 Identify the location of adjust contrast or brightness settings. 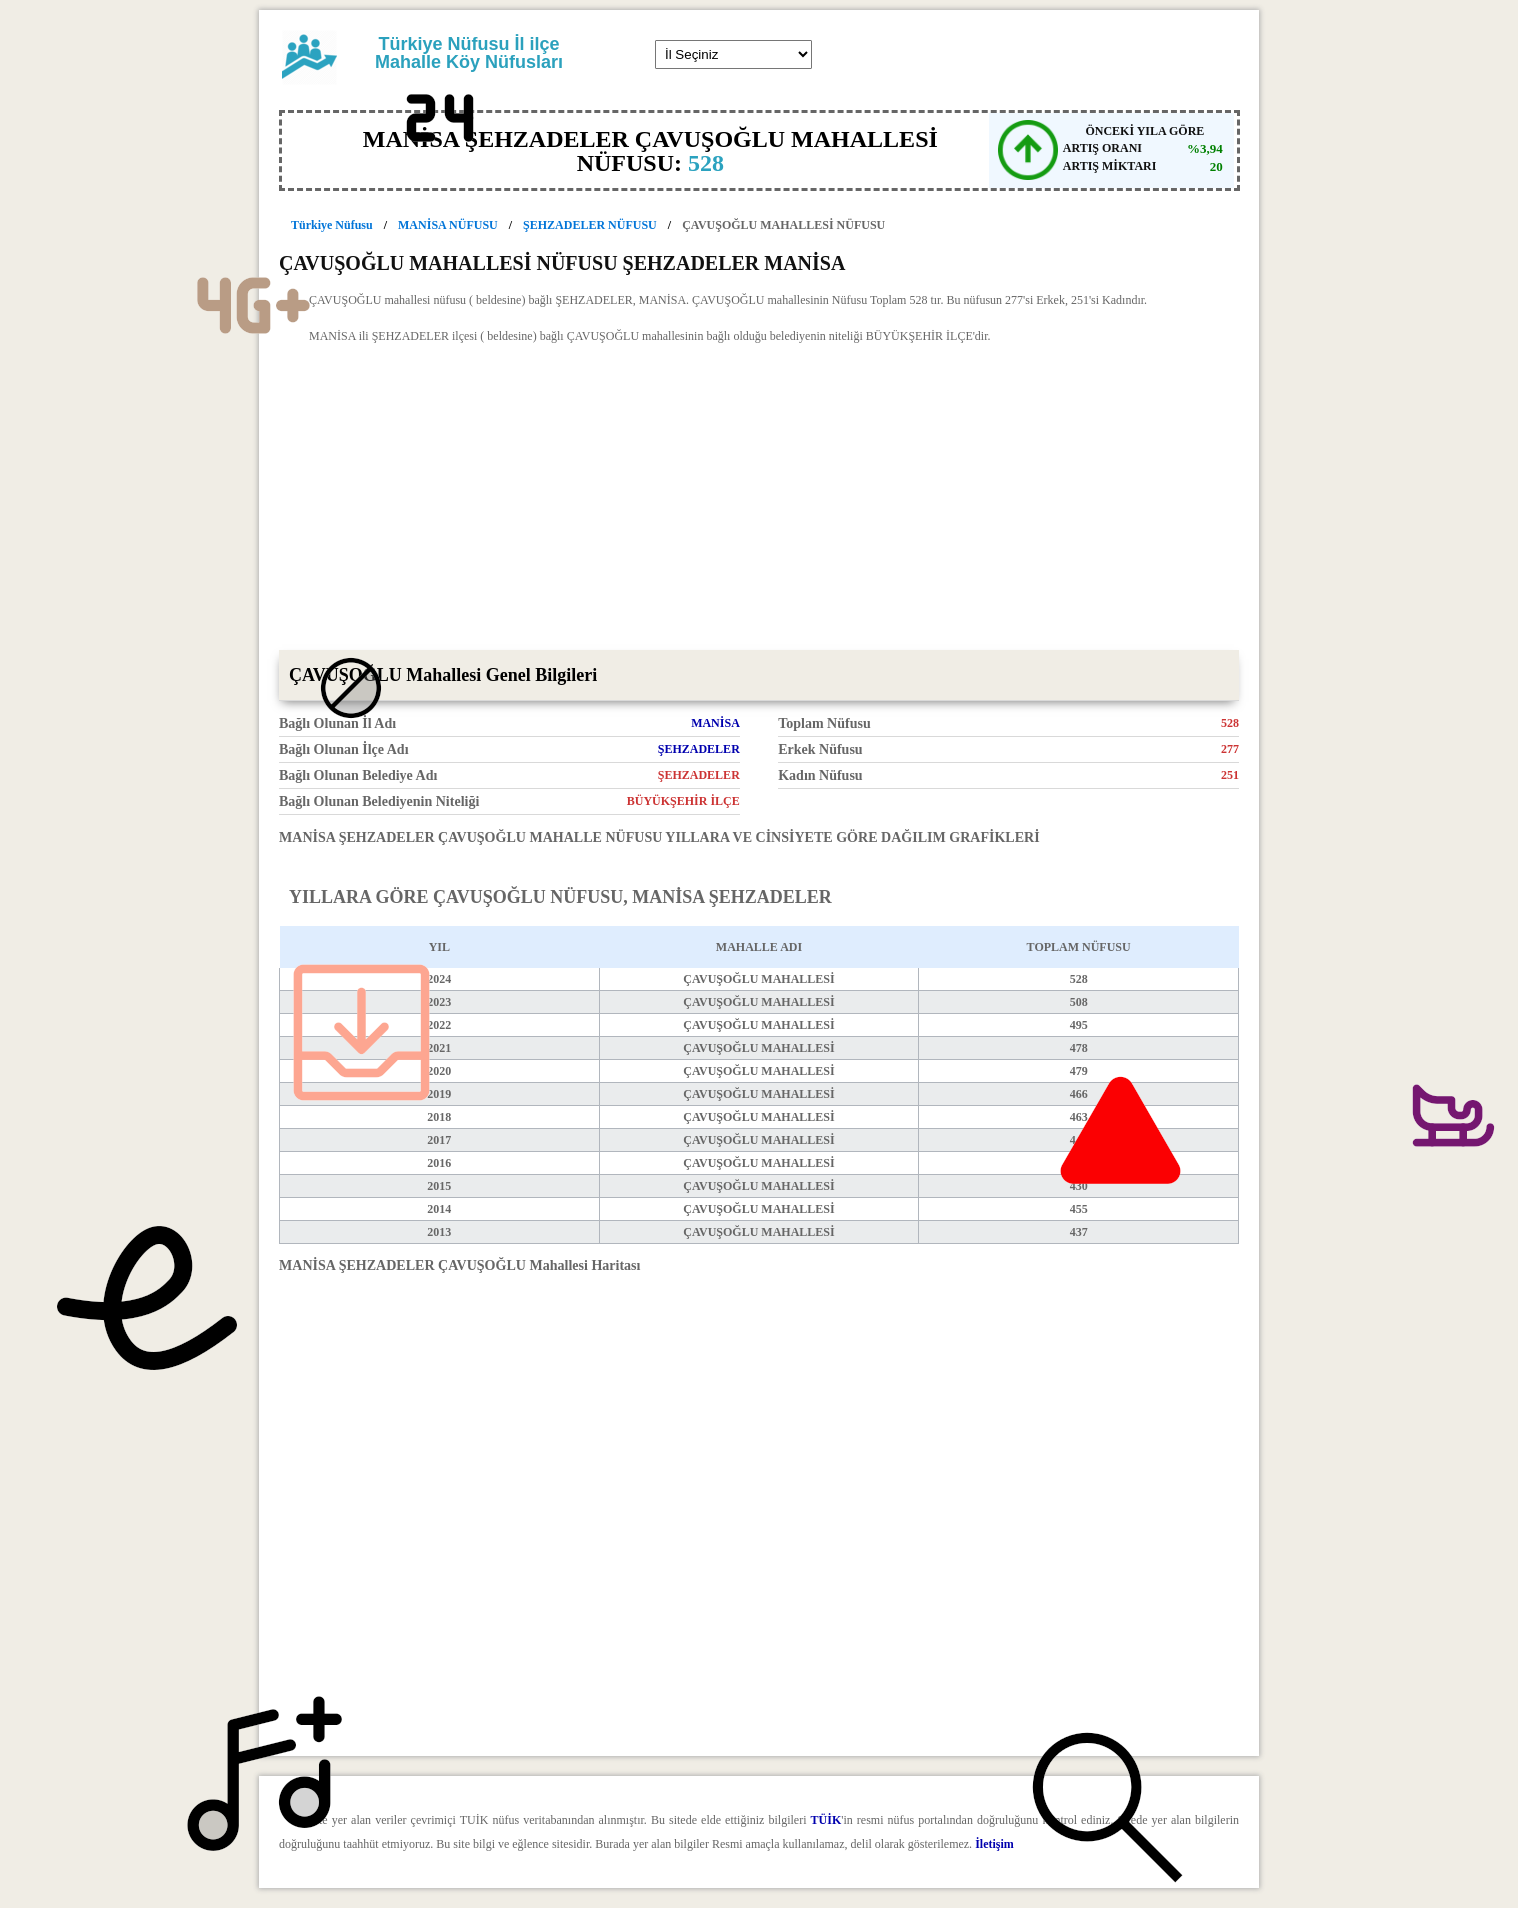
(351, 688).